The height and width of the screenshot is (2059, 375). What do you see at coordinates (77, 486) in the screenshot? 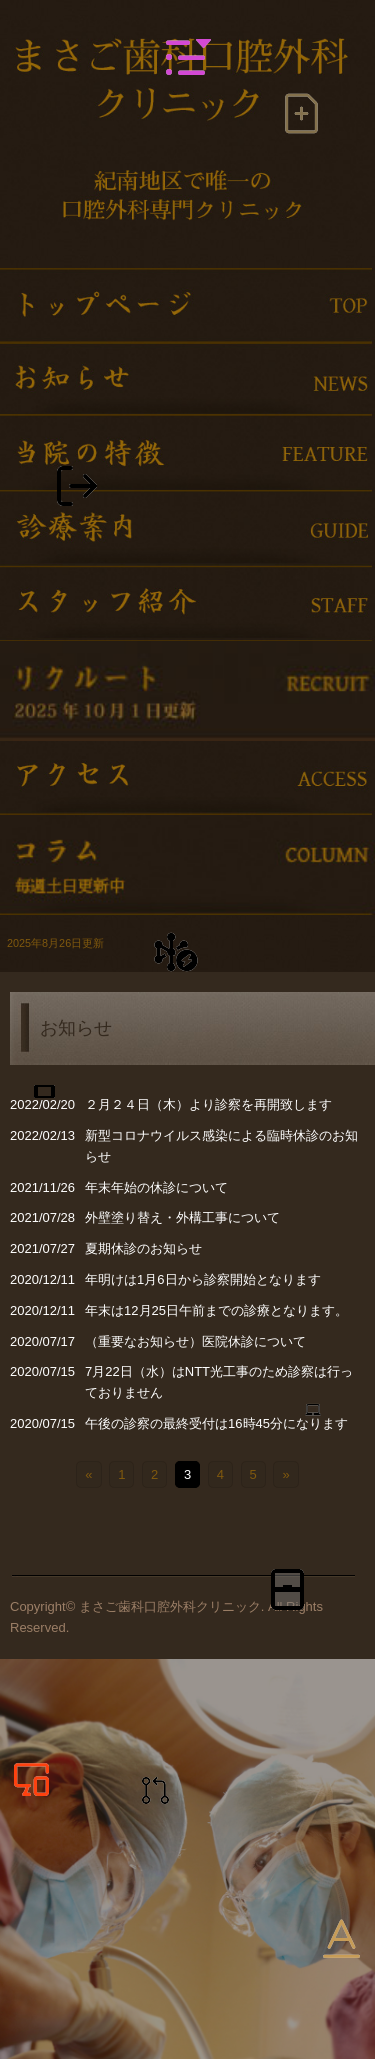
I see `log out of your account` at bounding box center [77, 486].